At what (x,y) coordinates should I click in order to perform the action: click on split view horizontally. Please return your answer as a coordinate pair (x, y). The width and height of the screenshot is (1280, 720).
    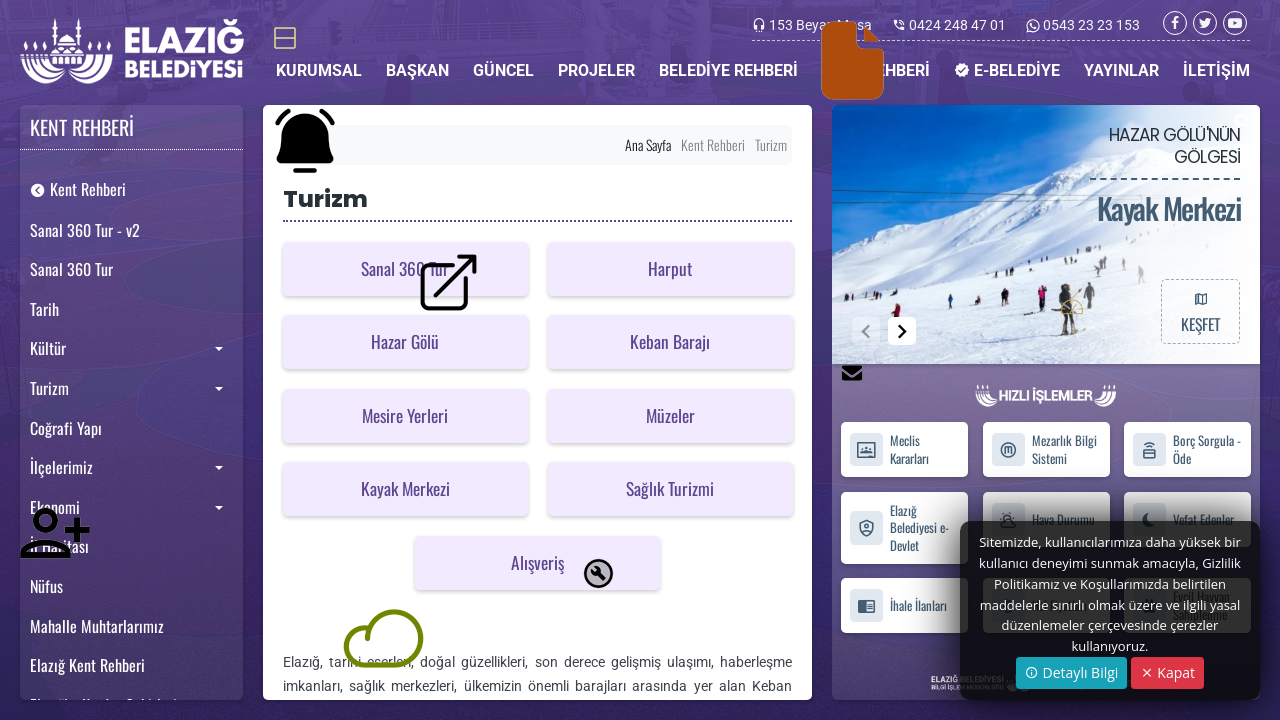
    Looking at the image, I should click on (285, 38).